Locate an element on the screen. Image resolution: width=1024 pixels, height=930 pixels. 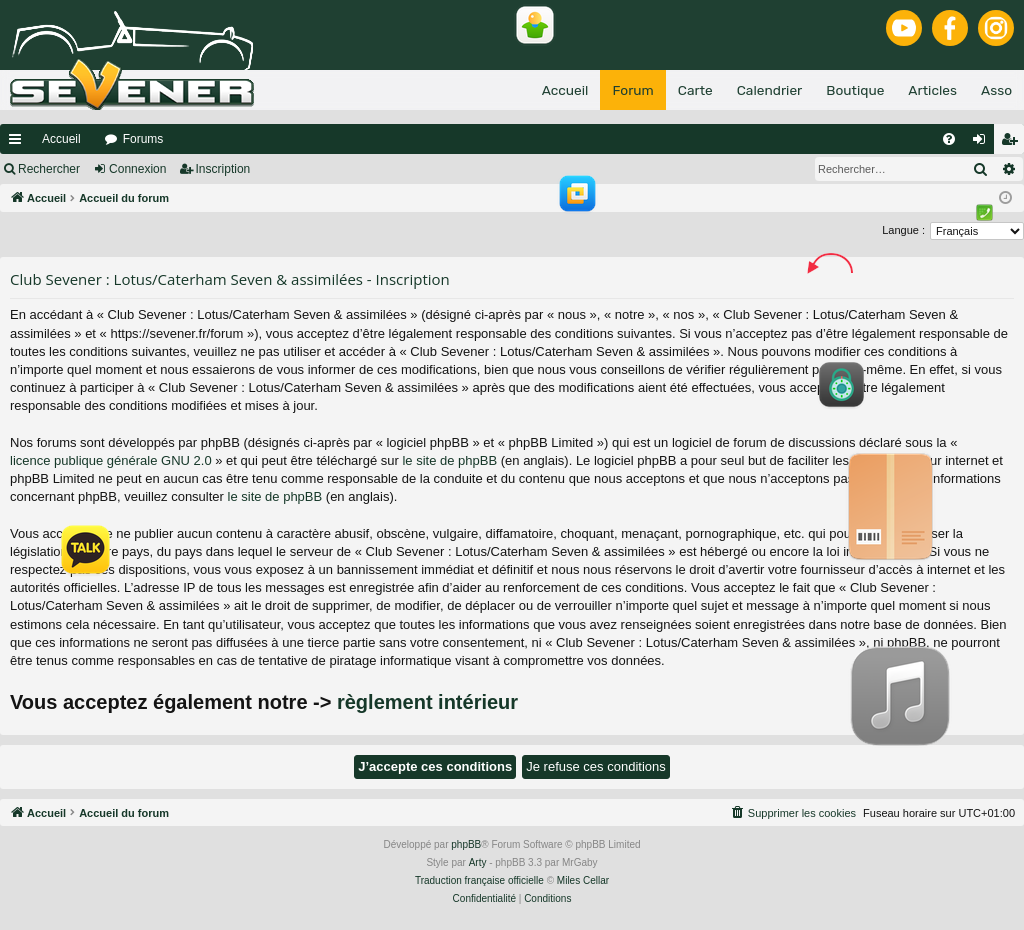
open the Music app is located at coordinates (900, 696).